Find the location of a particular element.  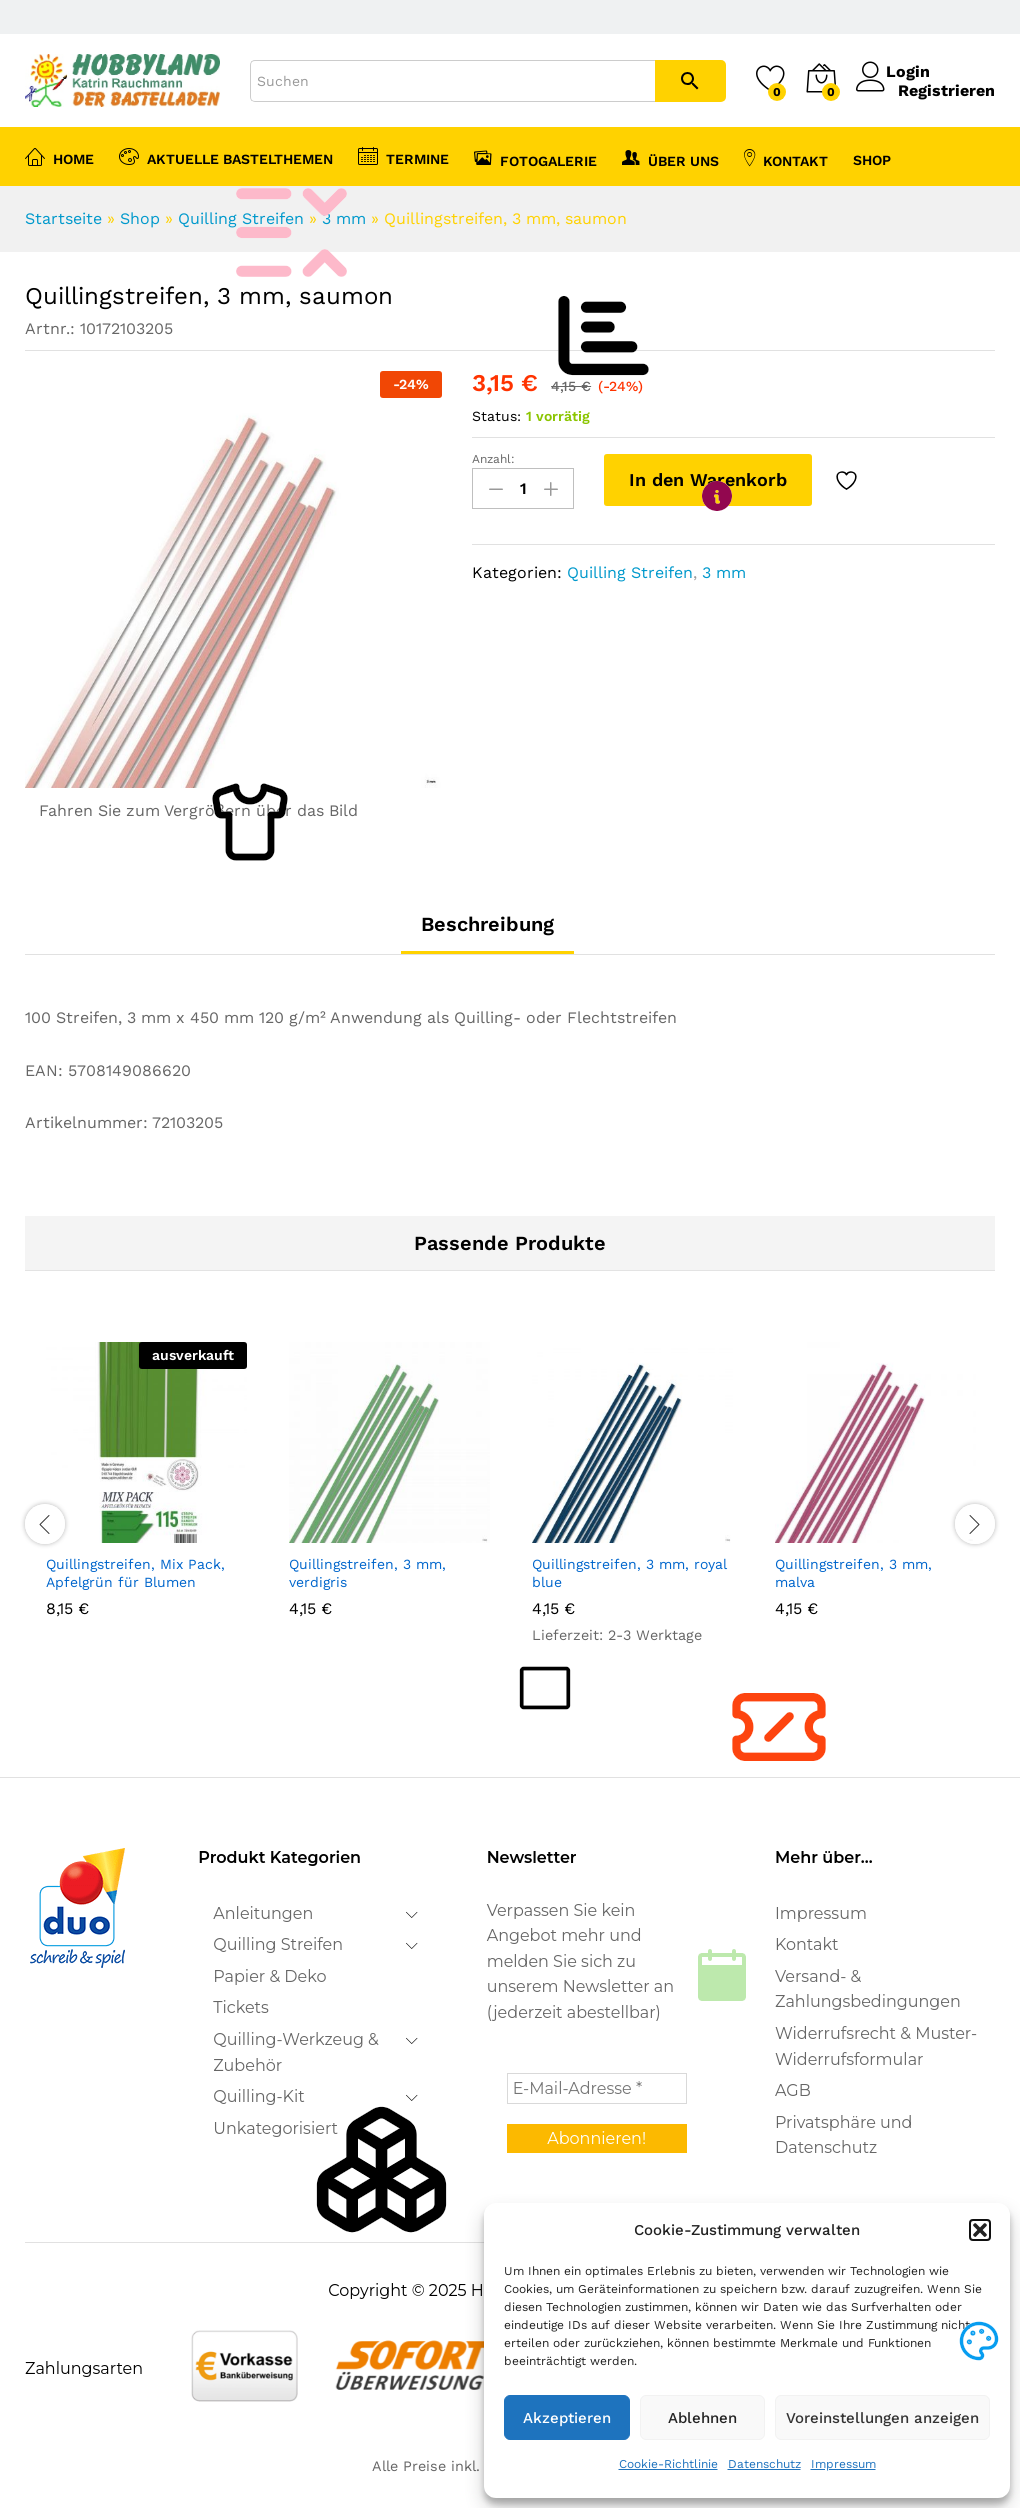

view more information or details is located at coordinates (717, 496).